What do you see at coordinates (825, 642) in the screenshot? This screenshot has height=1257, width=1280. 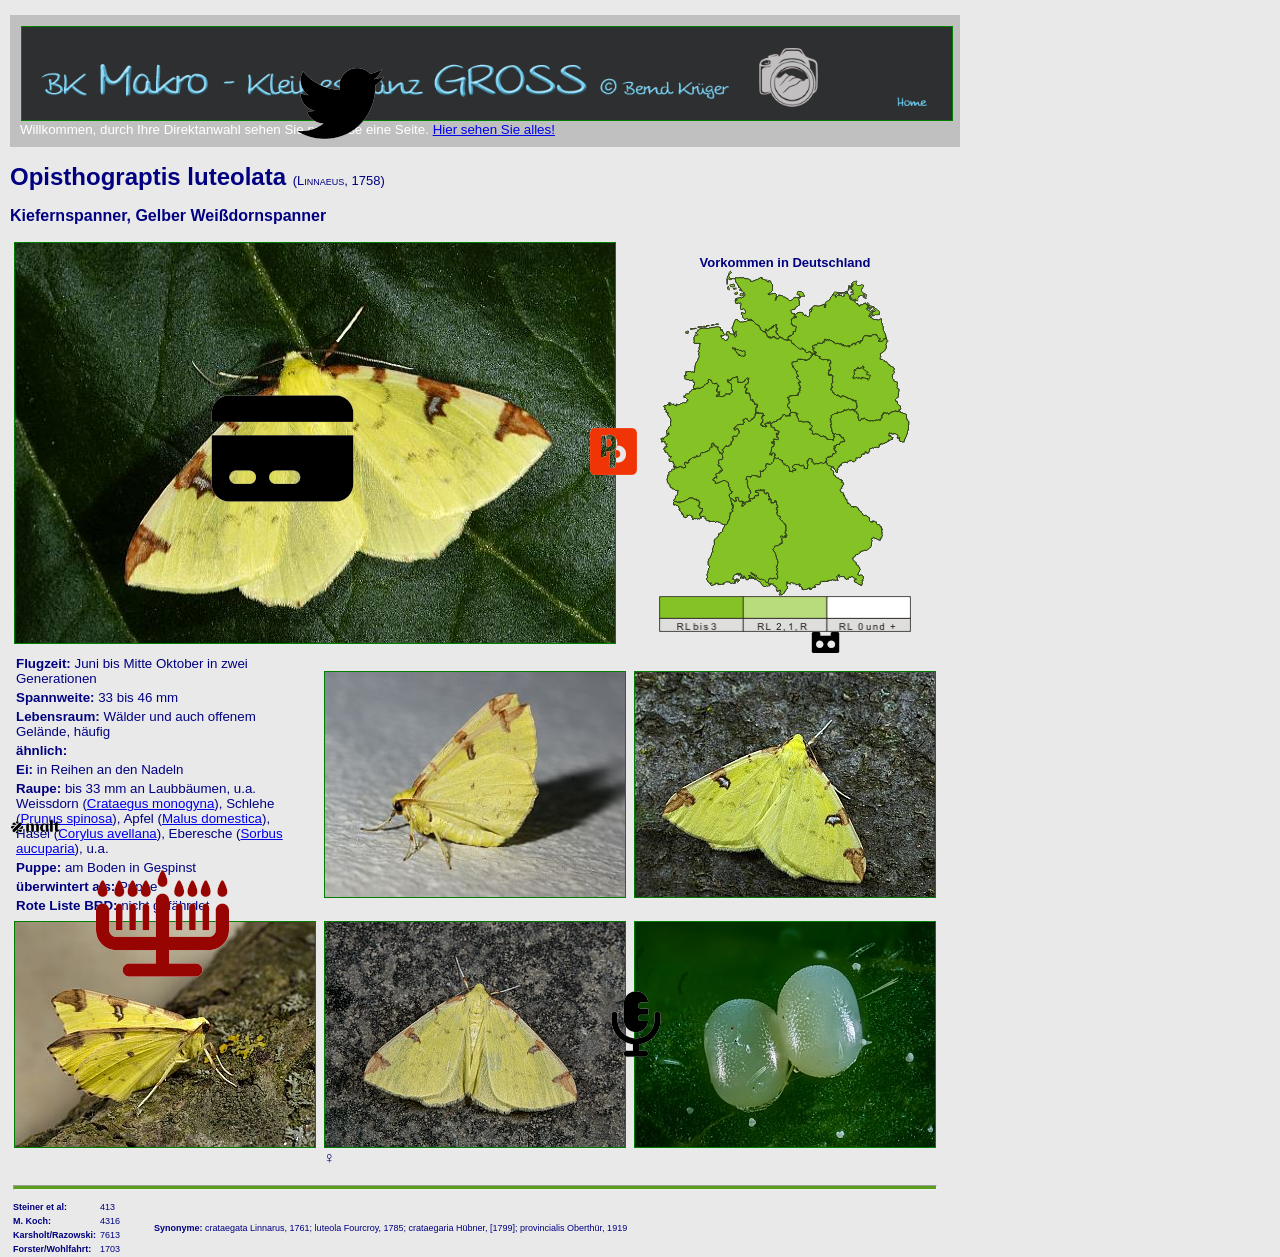 I see `simplybuilt brand logo` at bounding box center [825, 642].